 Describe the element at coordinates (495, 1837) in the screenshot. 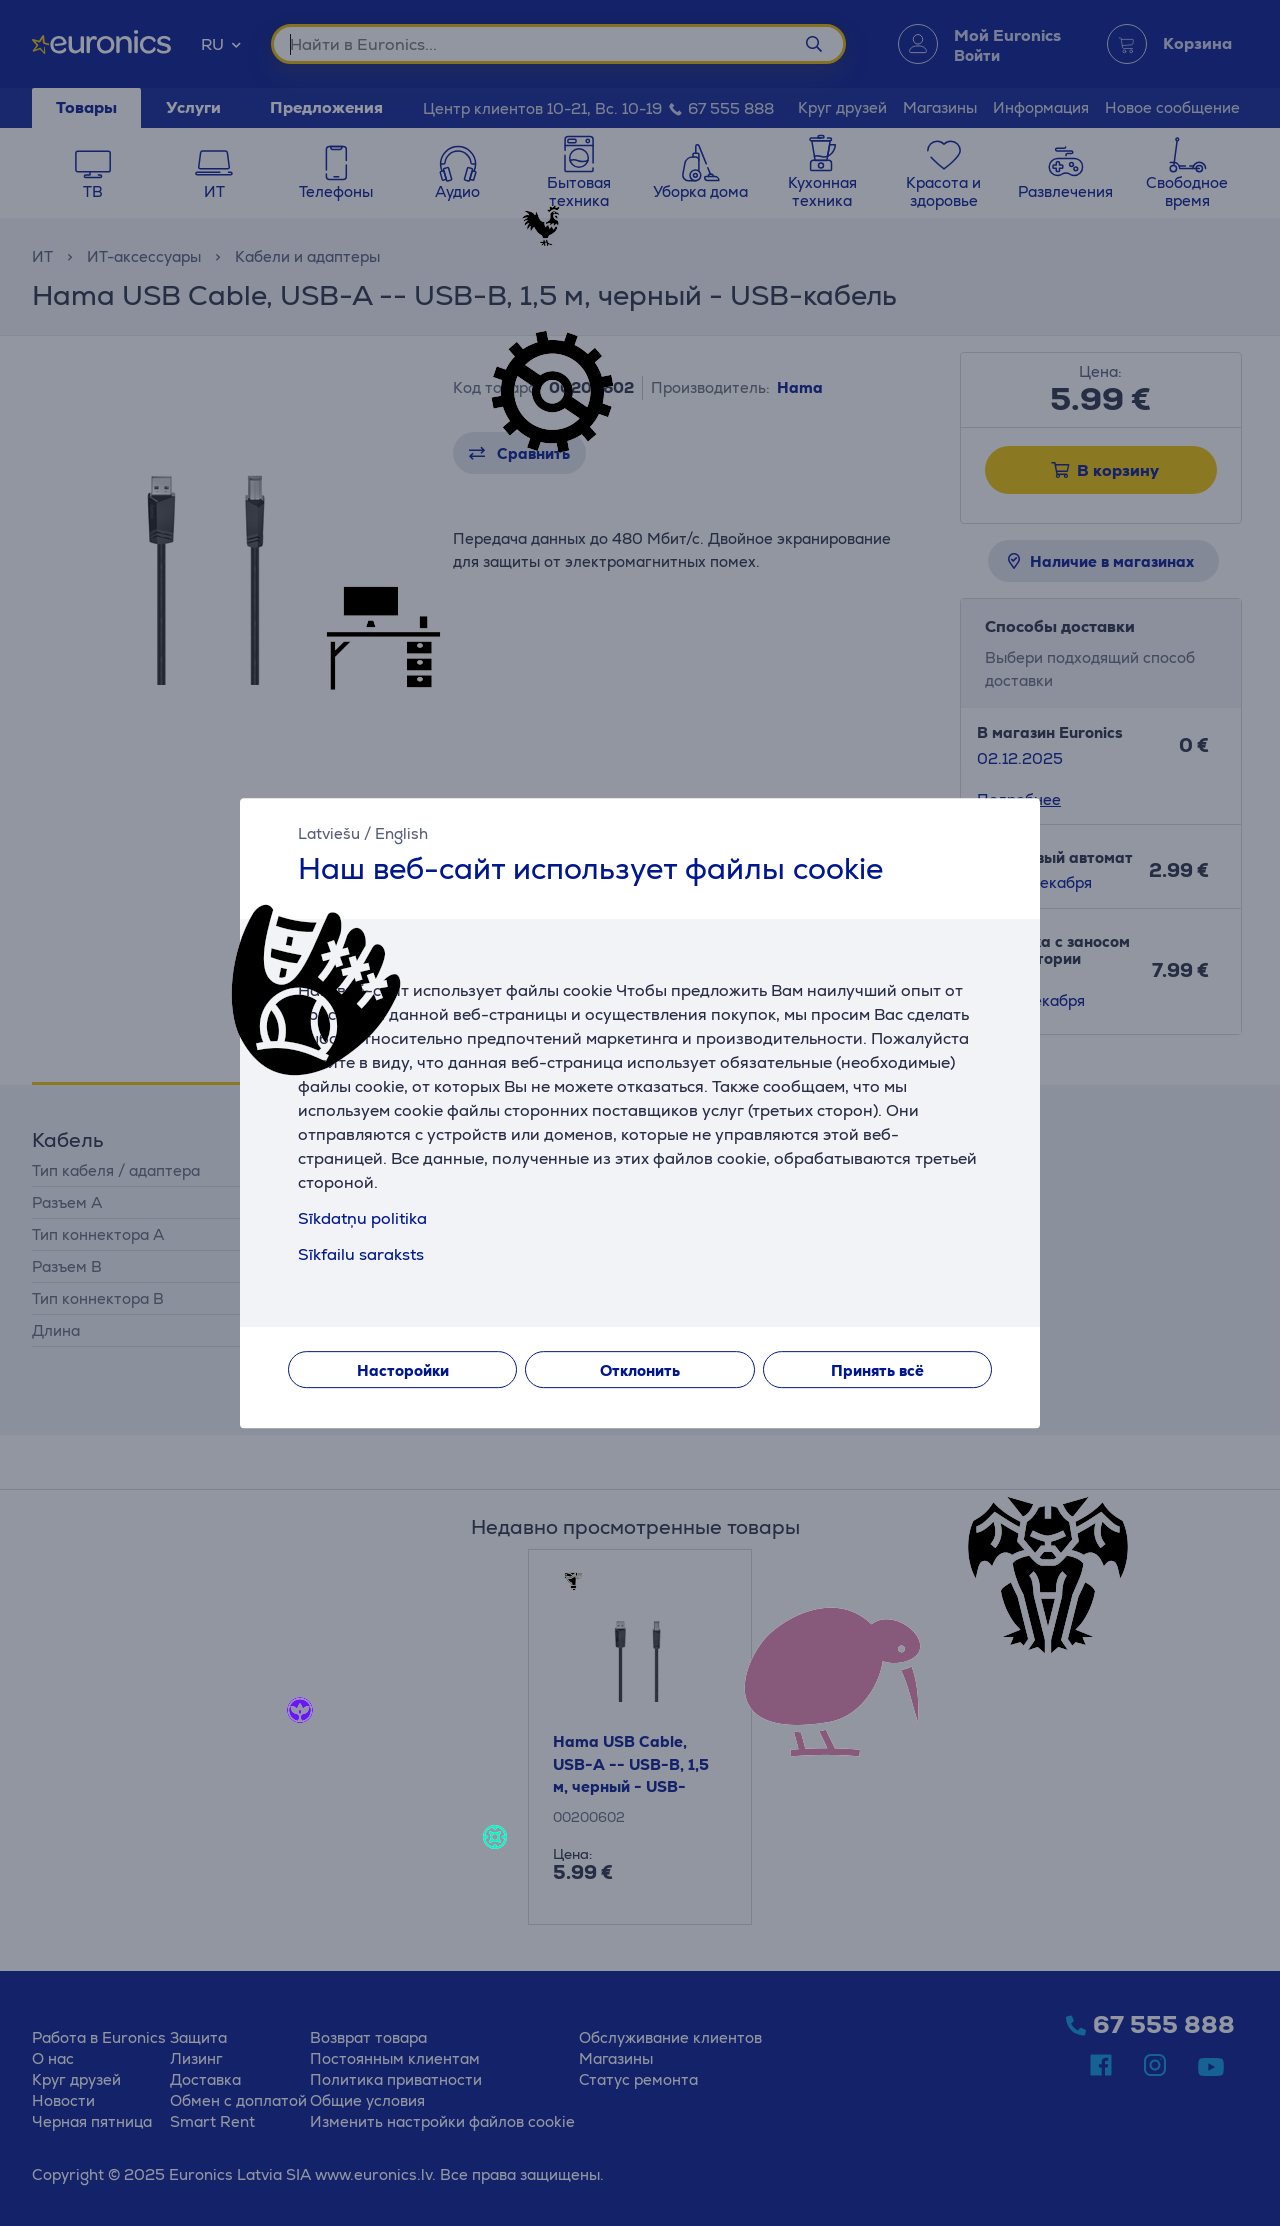

I see `access game settings or options` at that location.